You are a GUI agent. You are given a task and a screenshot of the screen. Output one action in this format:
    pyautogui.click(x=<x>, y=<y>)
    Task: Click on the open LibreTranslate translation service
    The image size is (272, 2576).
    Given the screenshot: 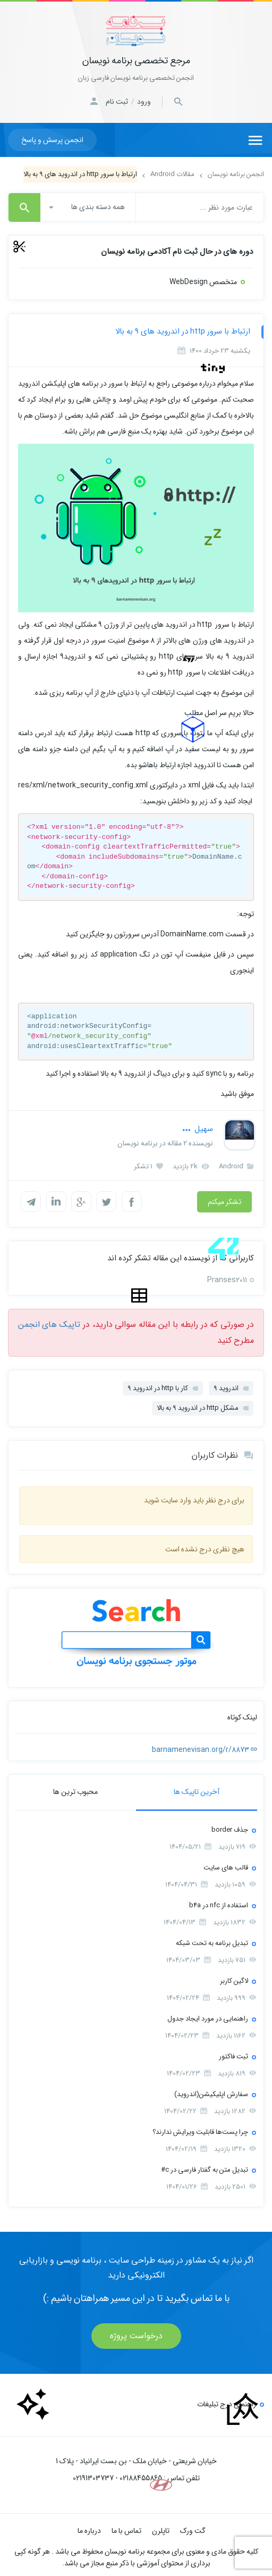 What is the action you would take?
    pyautogui.click(x=243, y=2409)
    